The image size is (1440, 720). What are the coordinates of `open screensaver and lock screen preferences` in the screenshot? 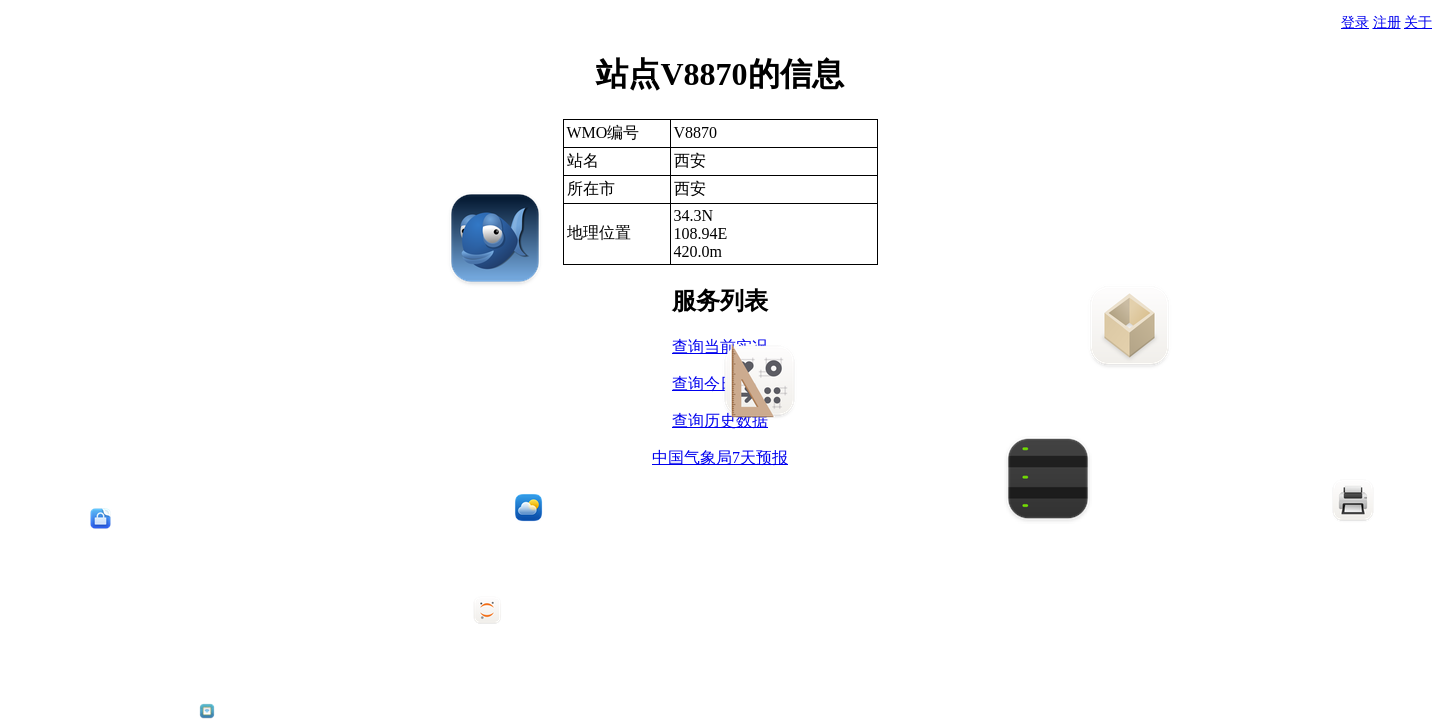 It's located at (100, 518).